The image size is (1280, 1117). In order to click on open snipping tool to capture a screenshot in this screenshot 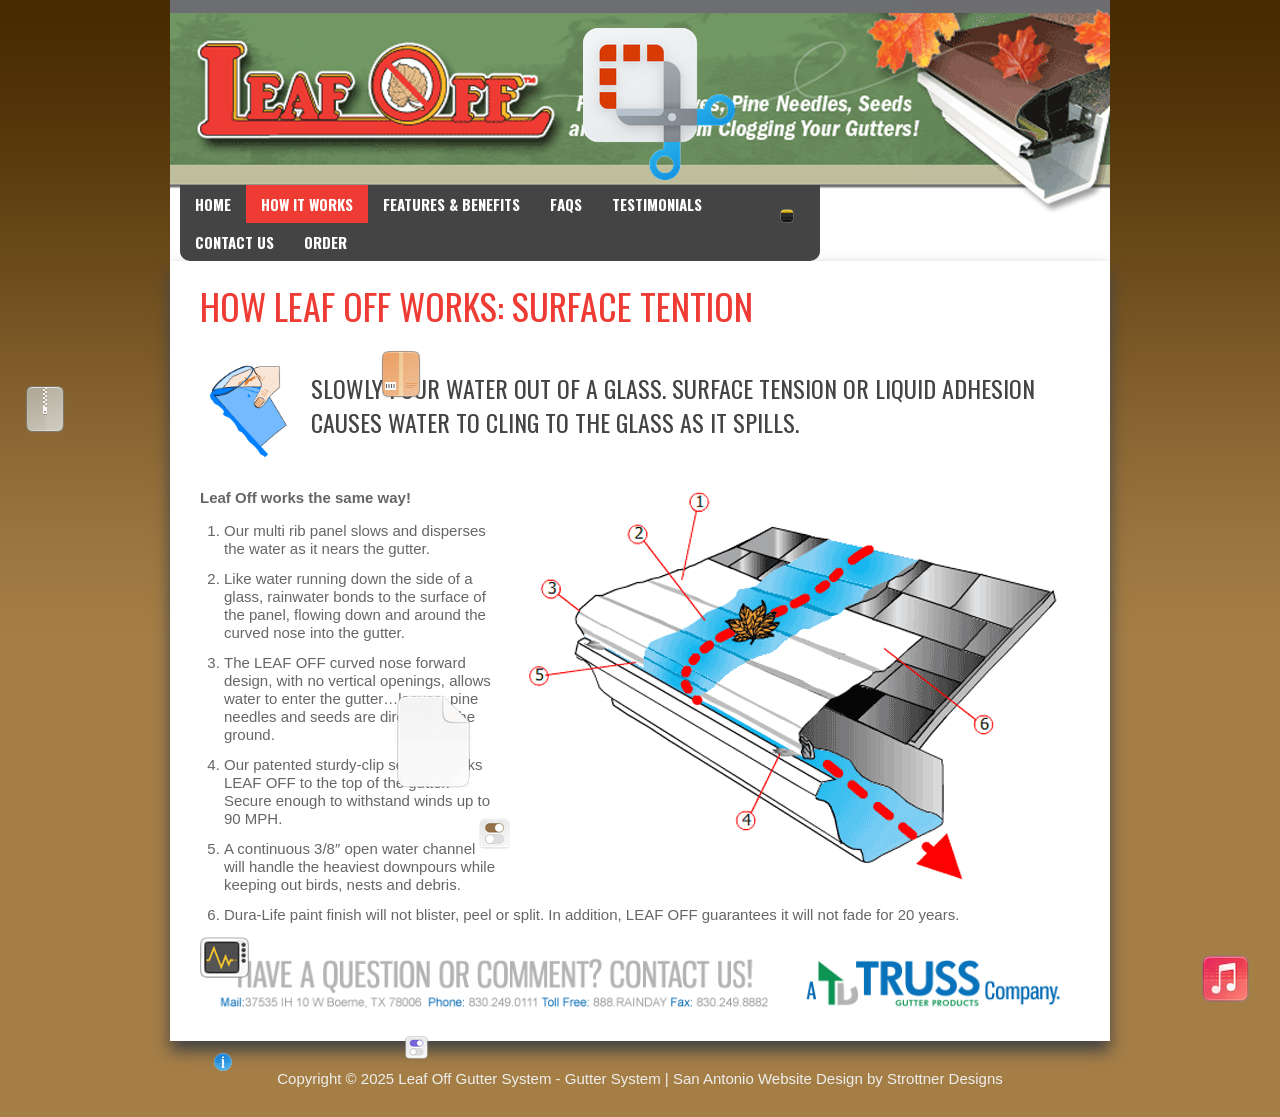, I will do `click(659, 104)`.